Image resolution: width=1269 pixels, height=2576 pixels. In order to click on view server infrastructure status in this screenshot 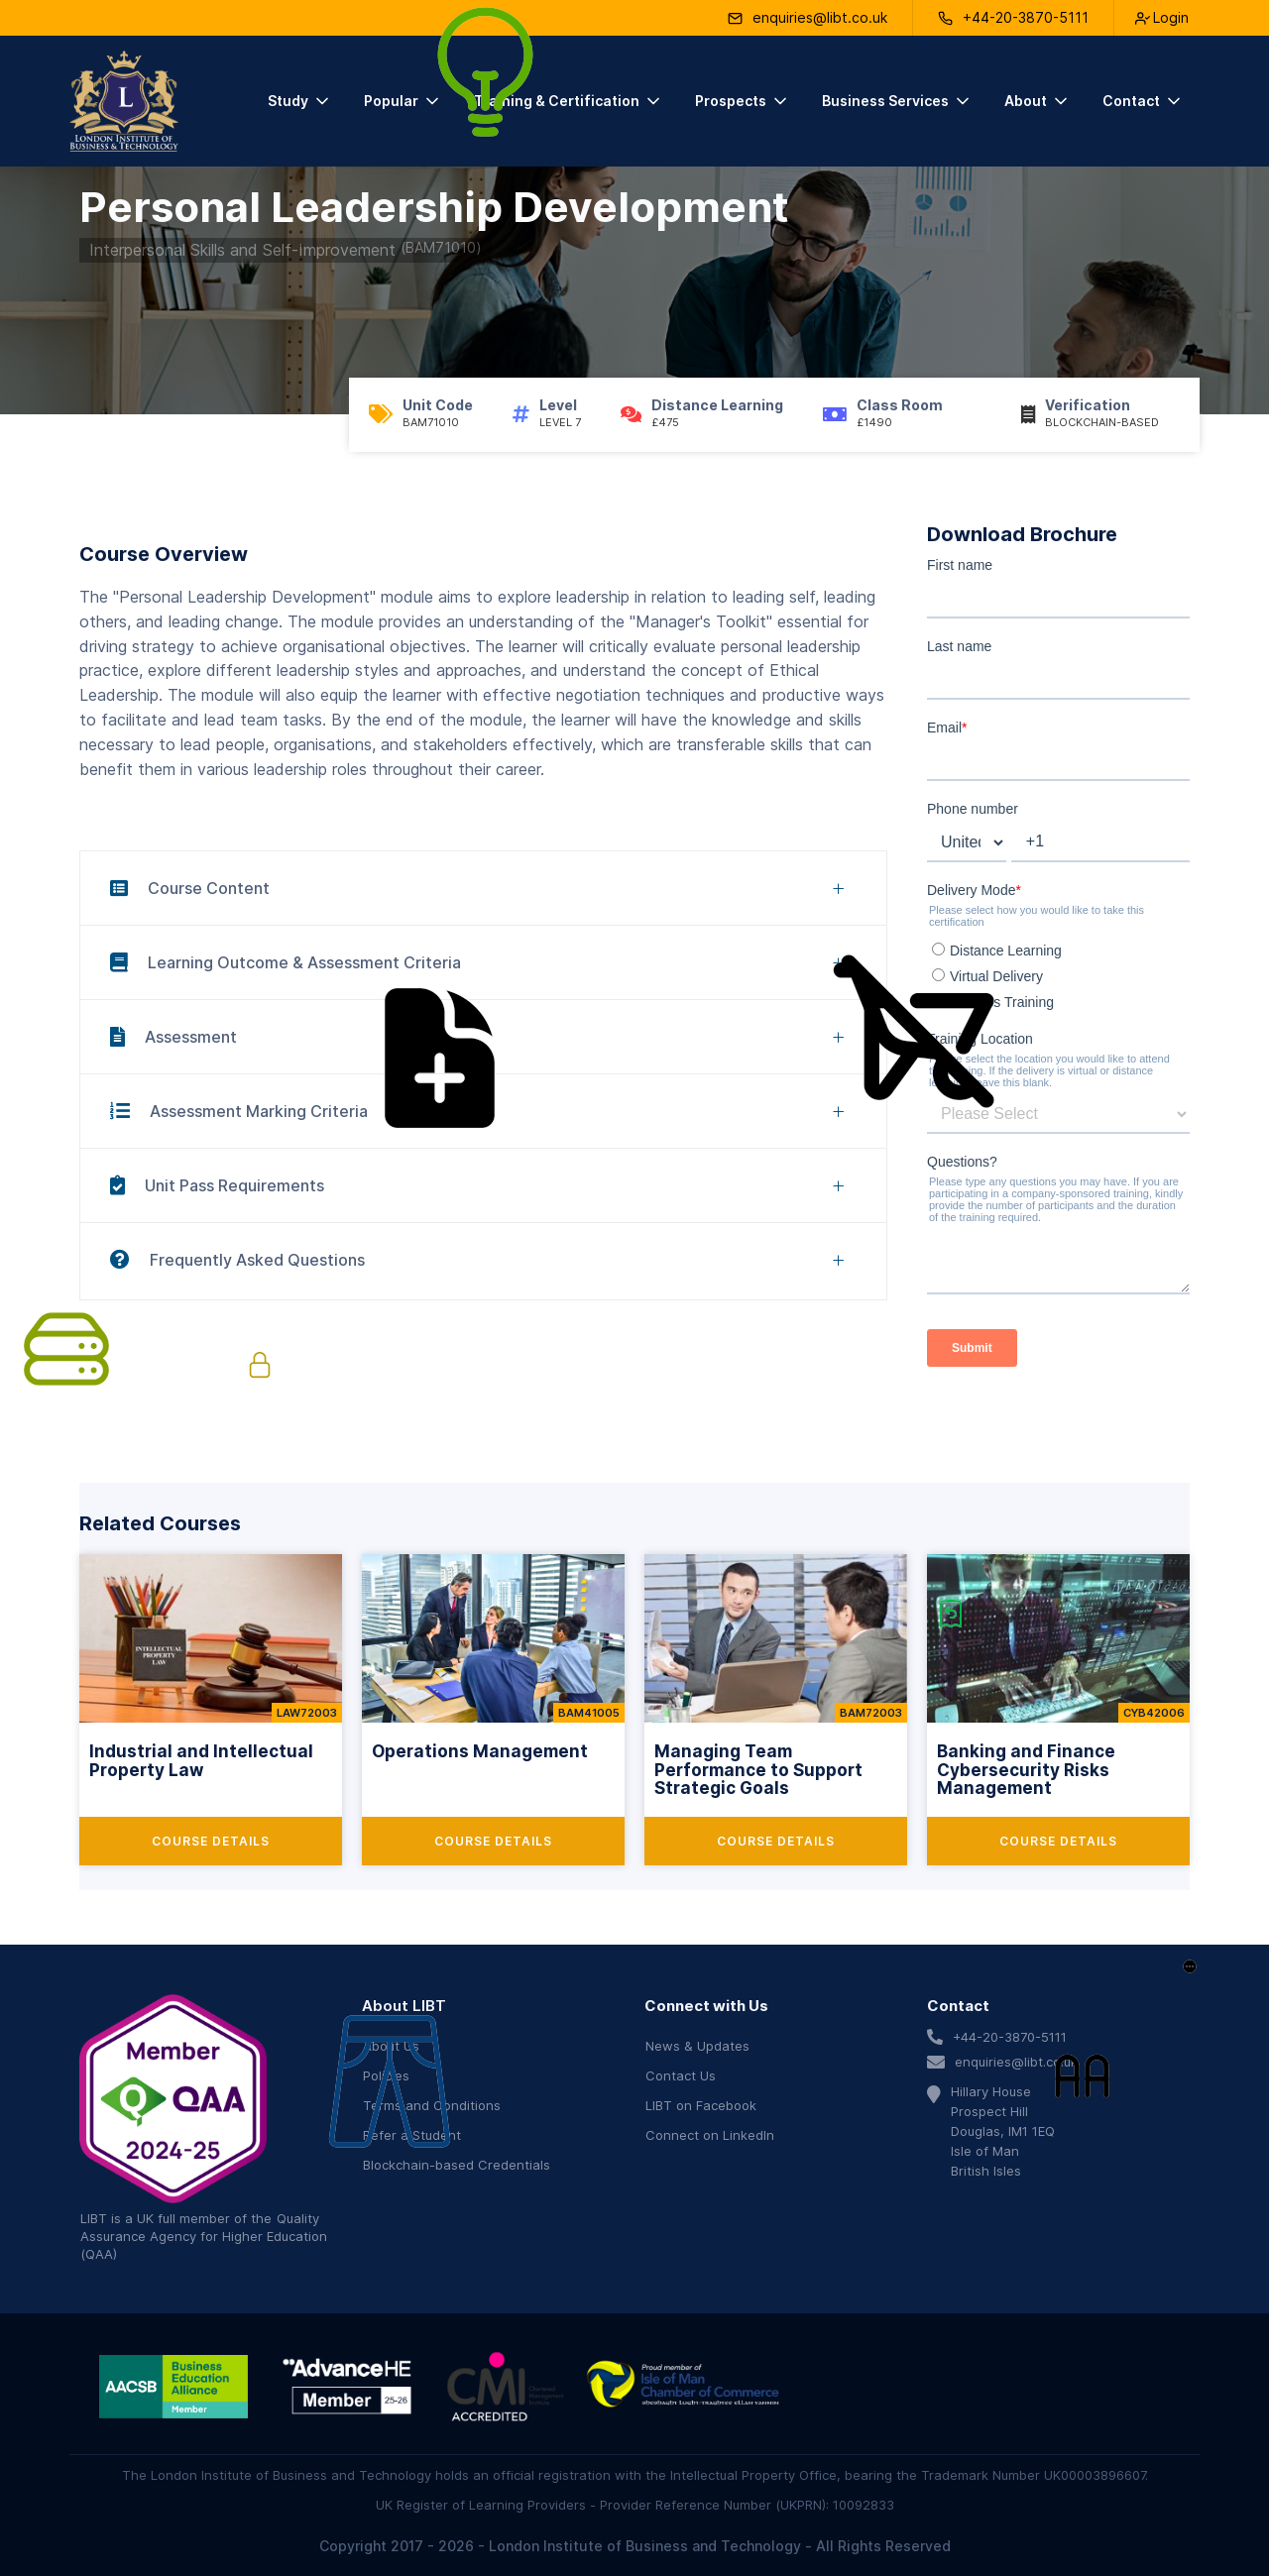, I will do `click(66, 1349)`.